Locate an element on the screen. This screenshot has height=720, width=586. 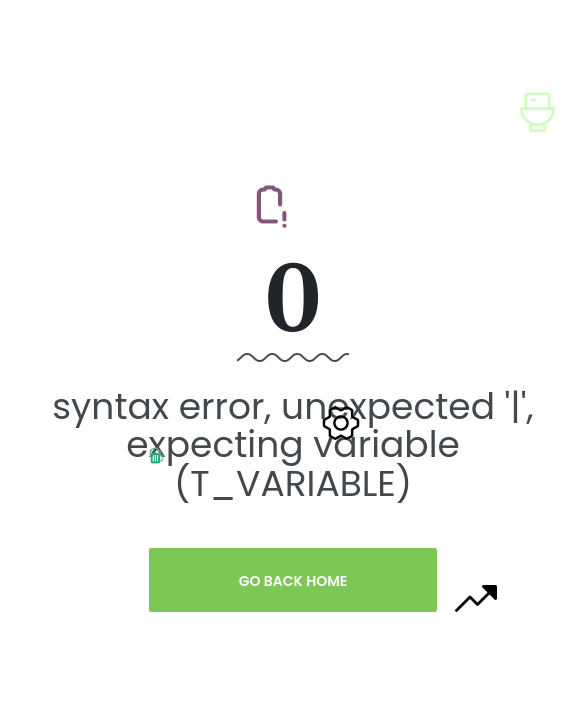
view trending or popular content is located at coordinates (476, 600).